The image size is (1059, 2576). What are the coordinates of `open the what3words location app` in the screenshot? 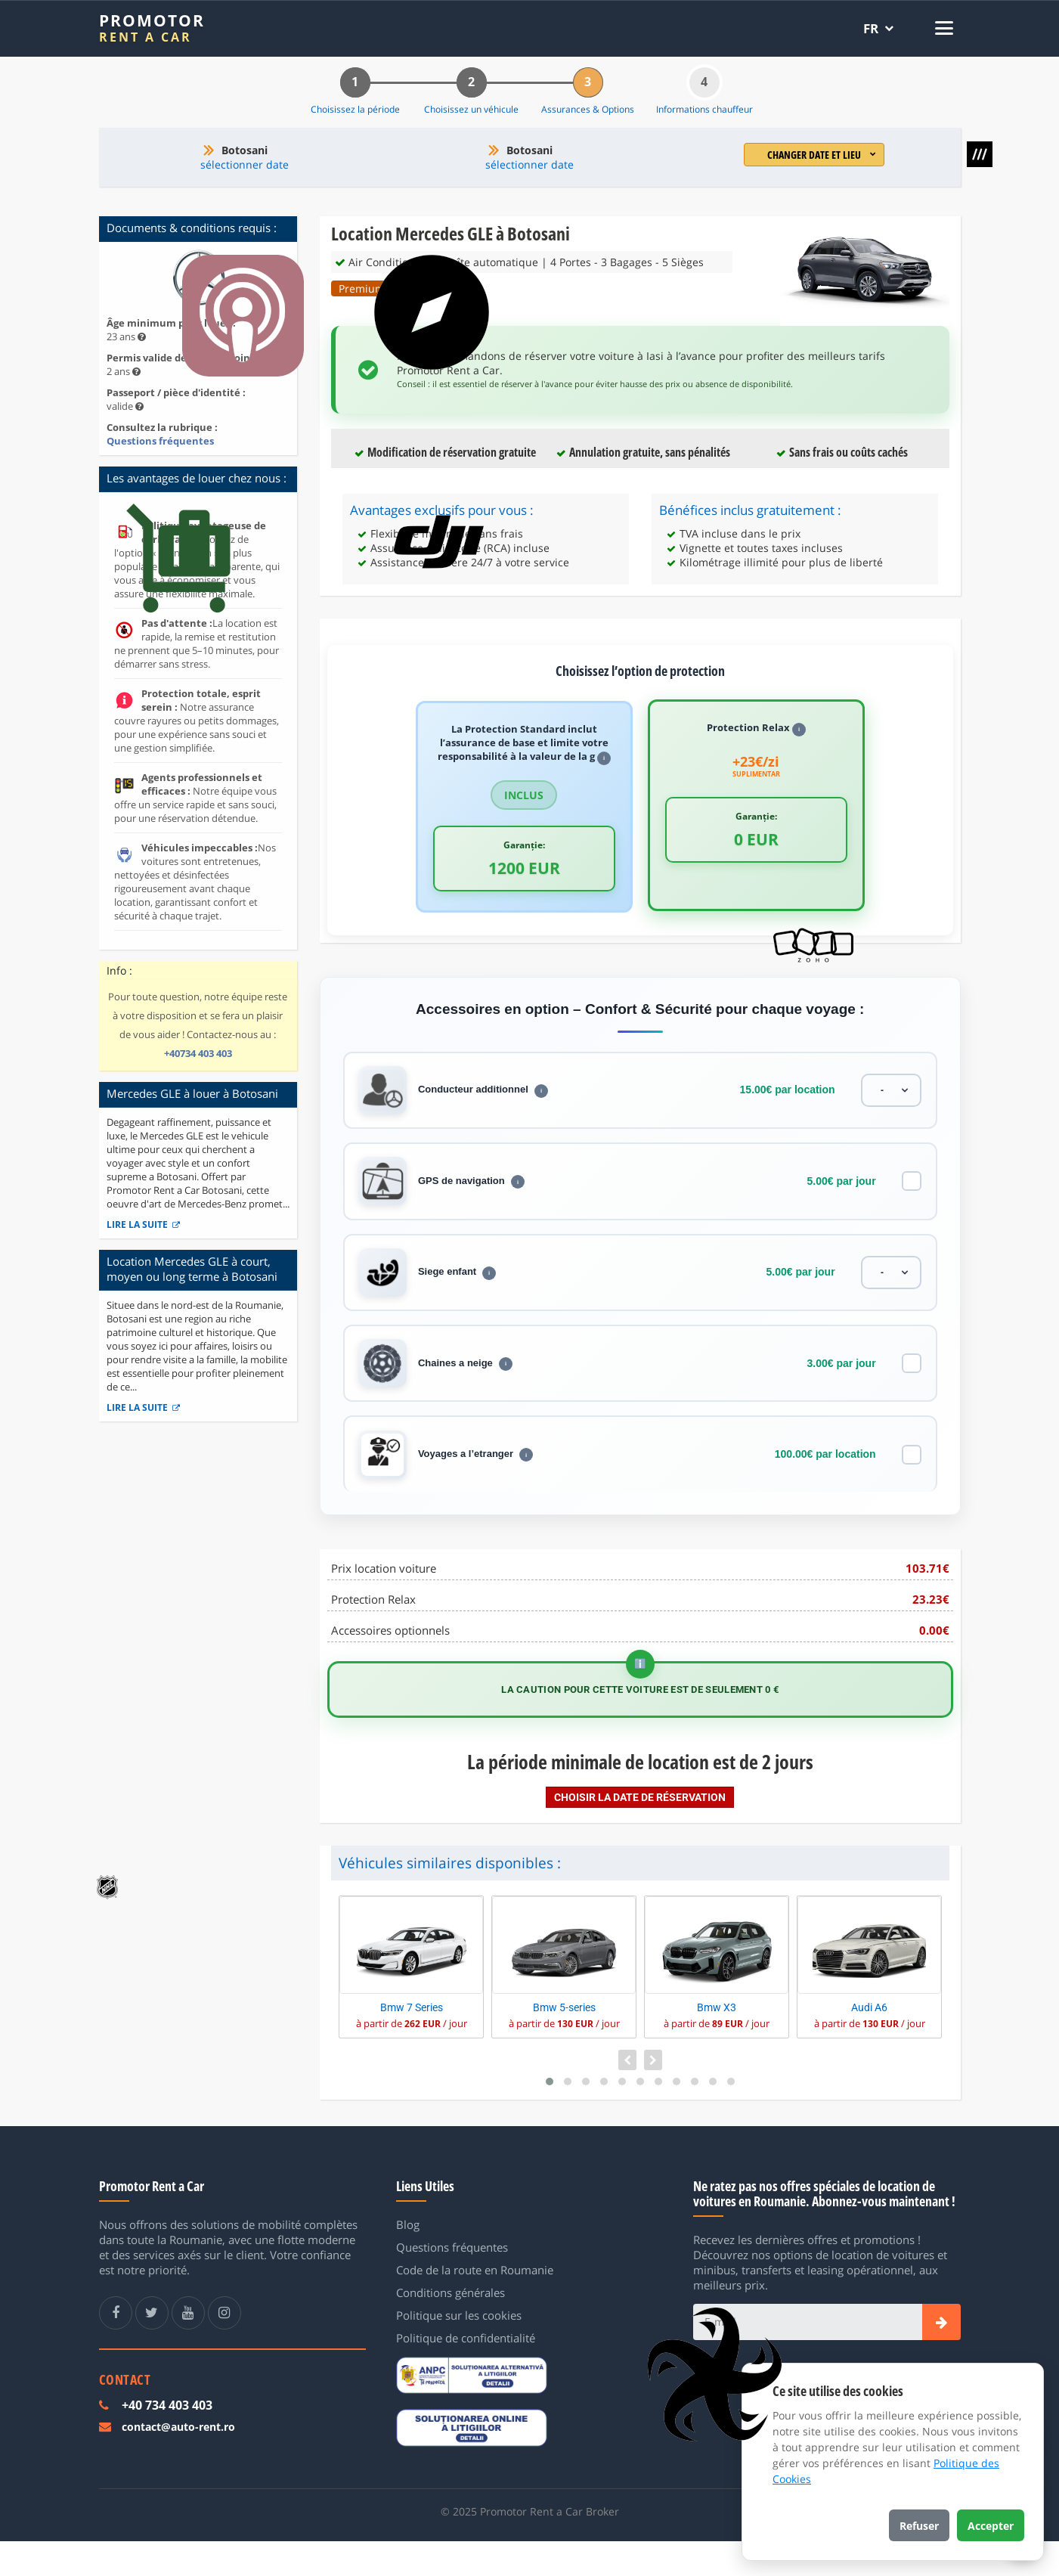 It's located at (980, 154).